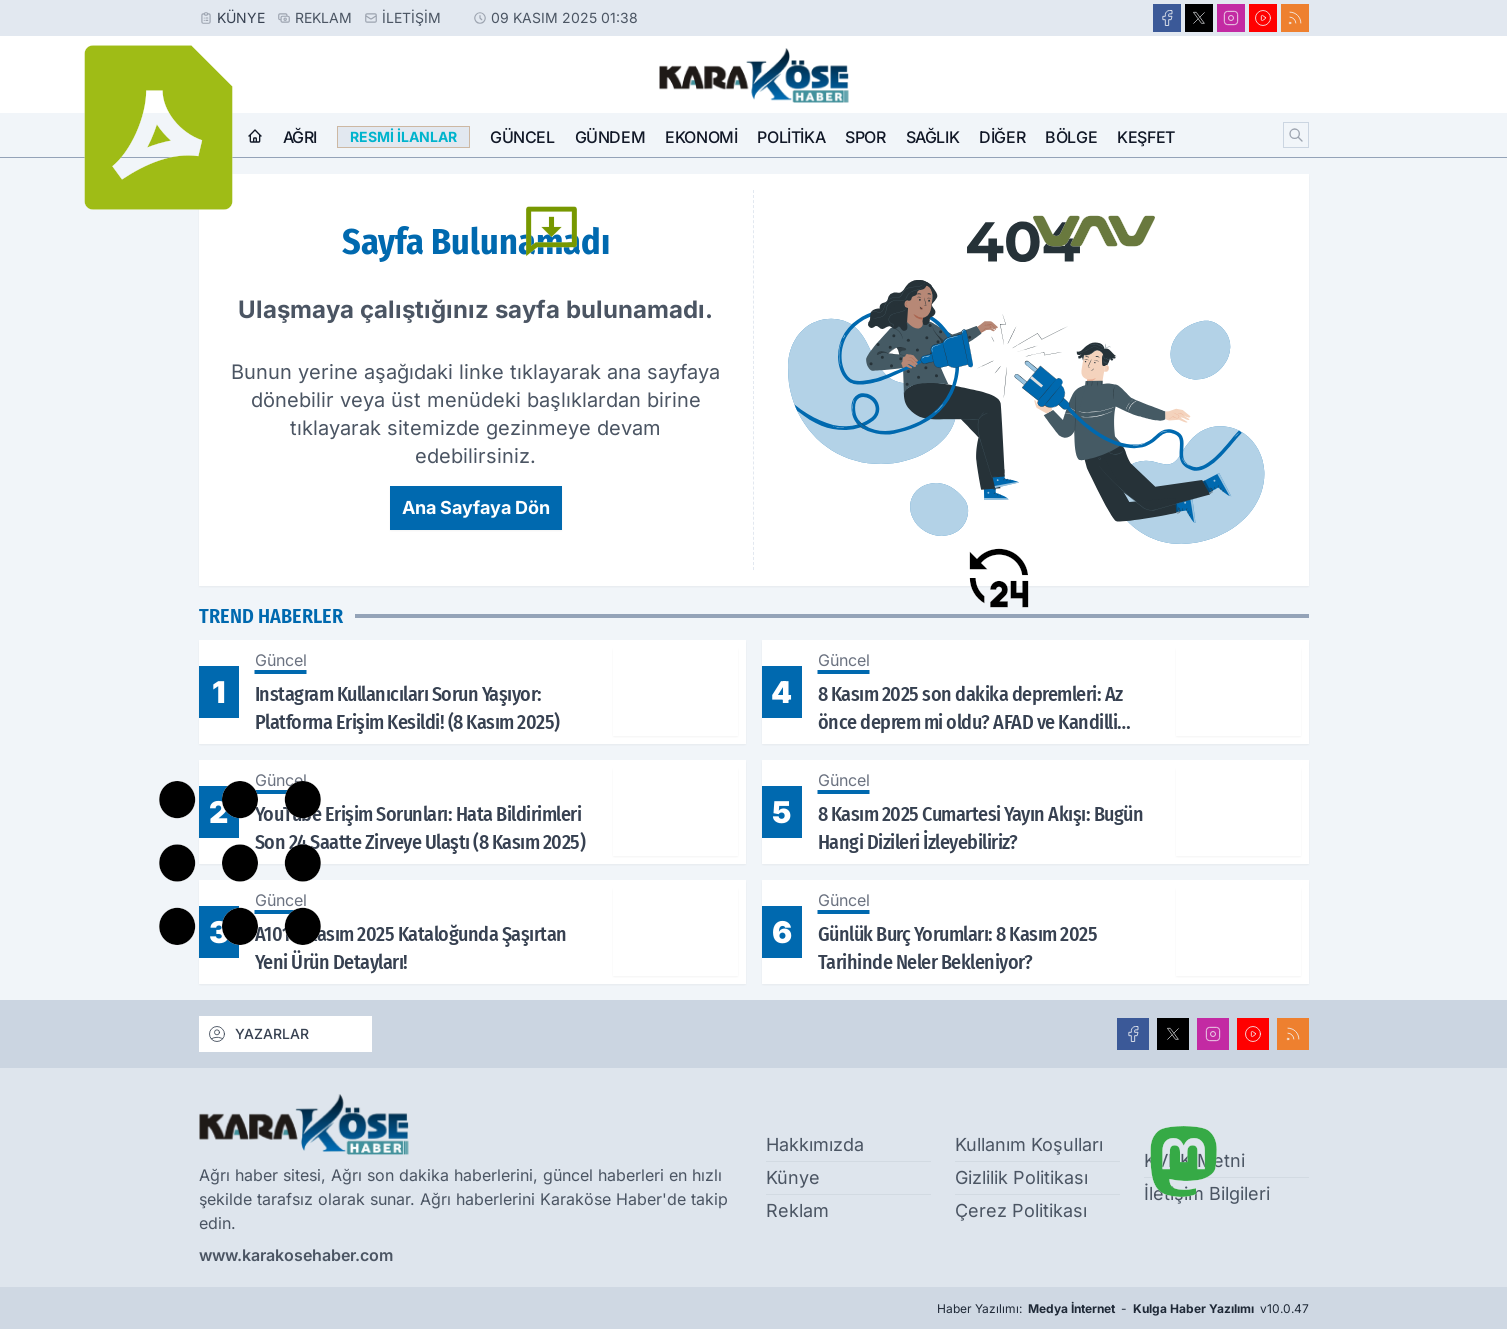 This screenshot has height=1329, width=1507. I want to click on vnv brand logo, so click(1094, 228).